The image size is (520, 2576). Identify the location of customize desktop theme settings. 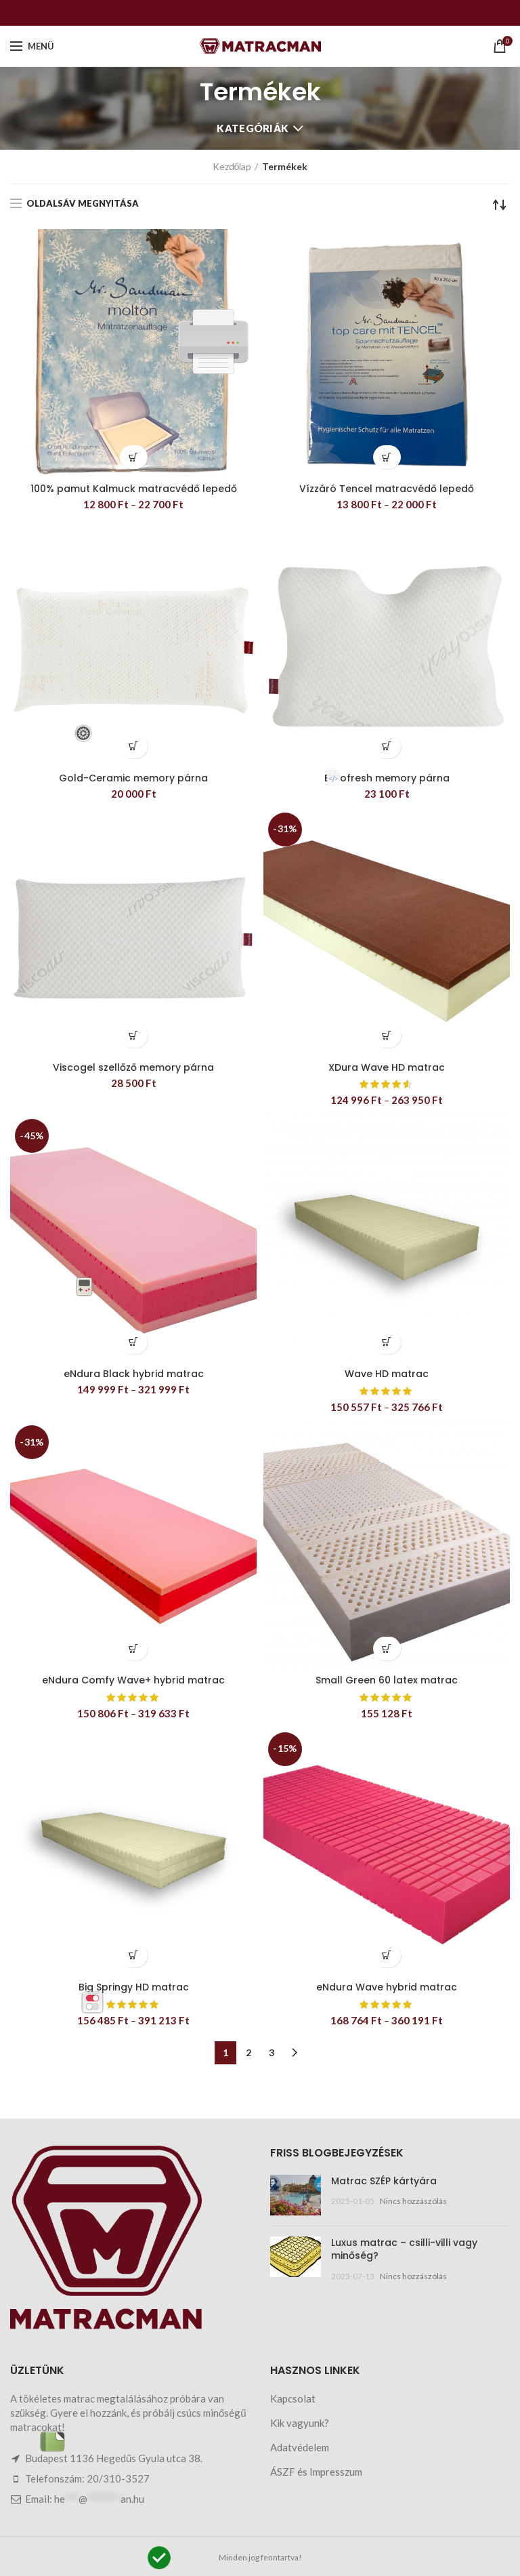
(52, 2441).